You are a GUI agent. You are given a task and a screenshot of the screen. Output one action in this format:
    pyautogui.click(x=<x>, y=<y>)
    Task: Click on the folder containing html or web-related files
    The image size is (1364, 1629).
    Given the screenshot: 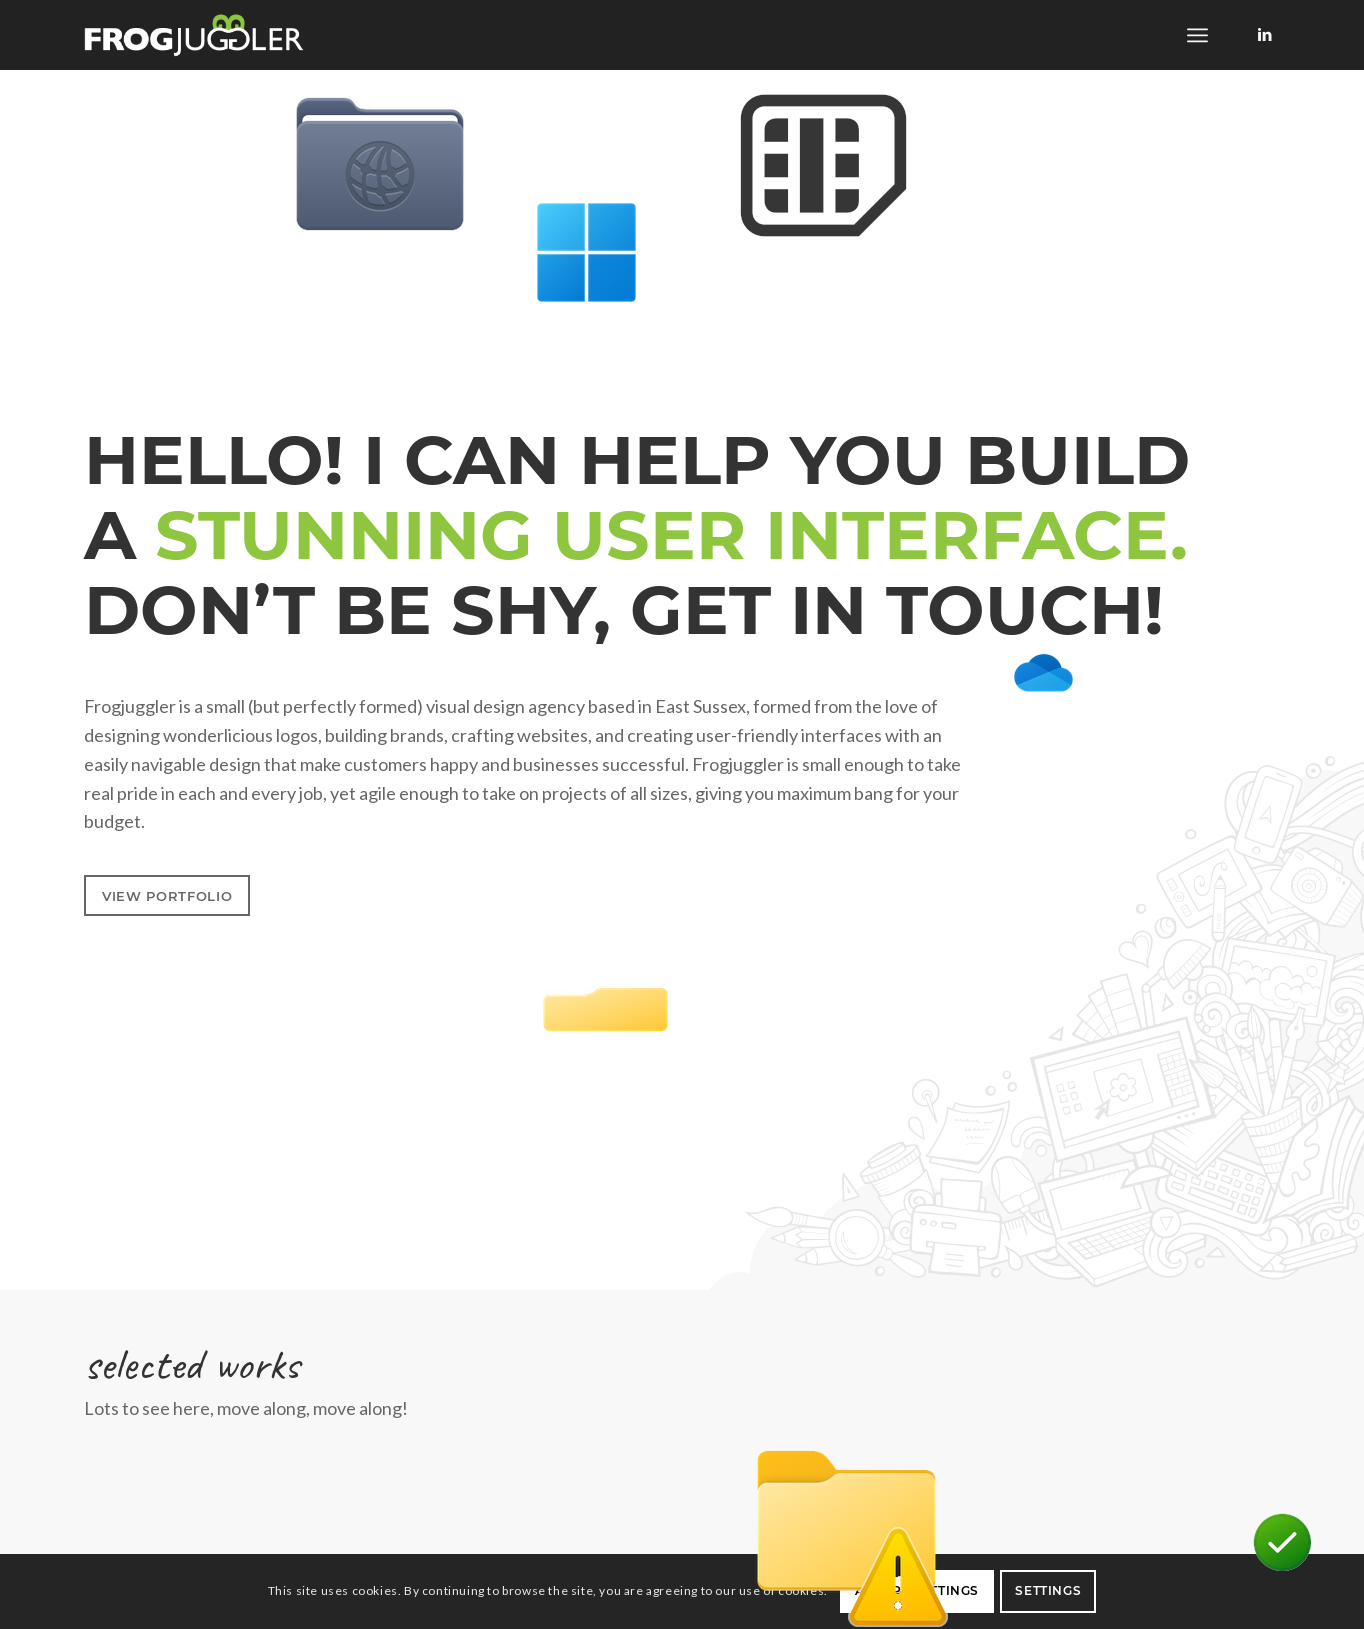 What is the action you would take?
    pyautogui.click(x=380, y=164)
    